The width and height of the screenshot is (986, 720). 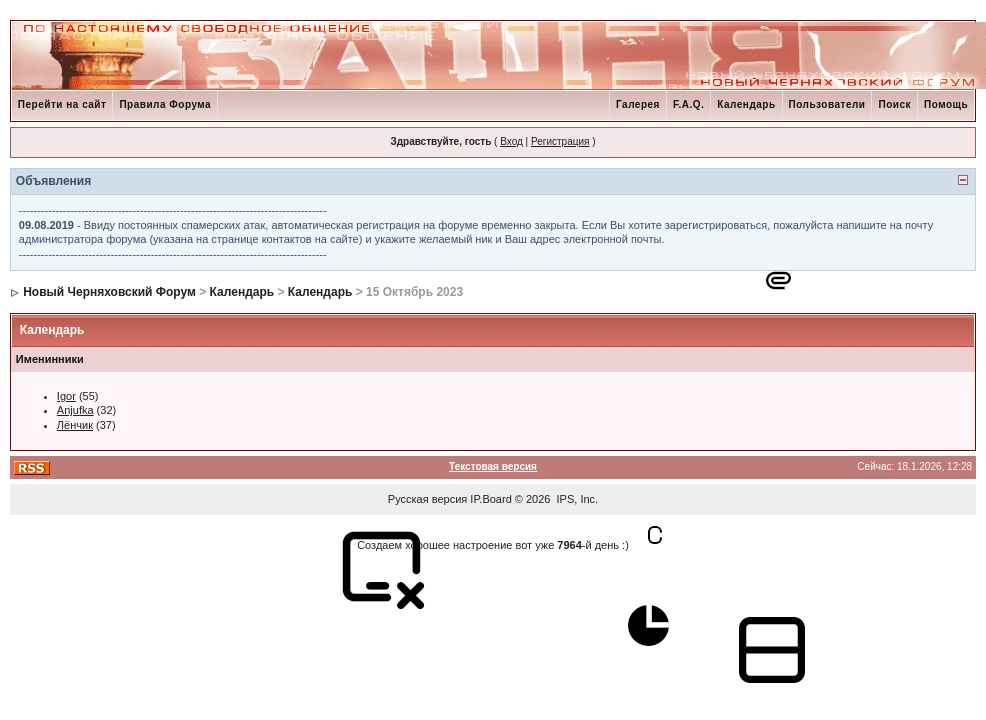 I want to click on indicates a "C" grade or rating, so click(x=655, y=535).